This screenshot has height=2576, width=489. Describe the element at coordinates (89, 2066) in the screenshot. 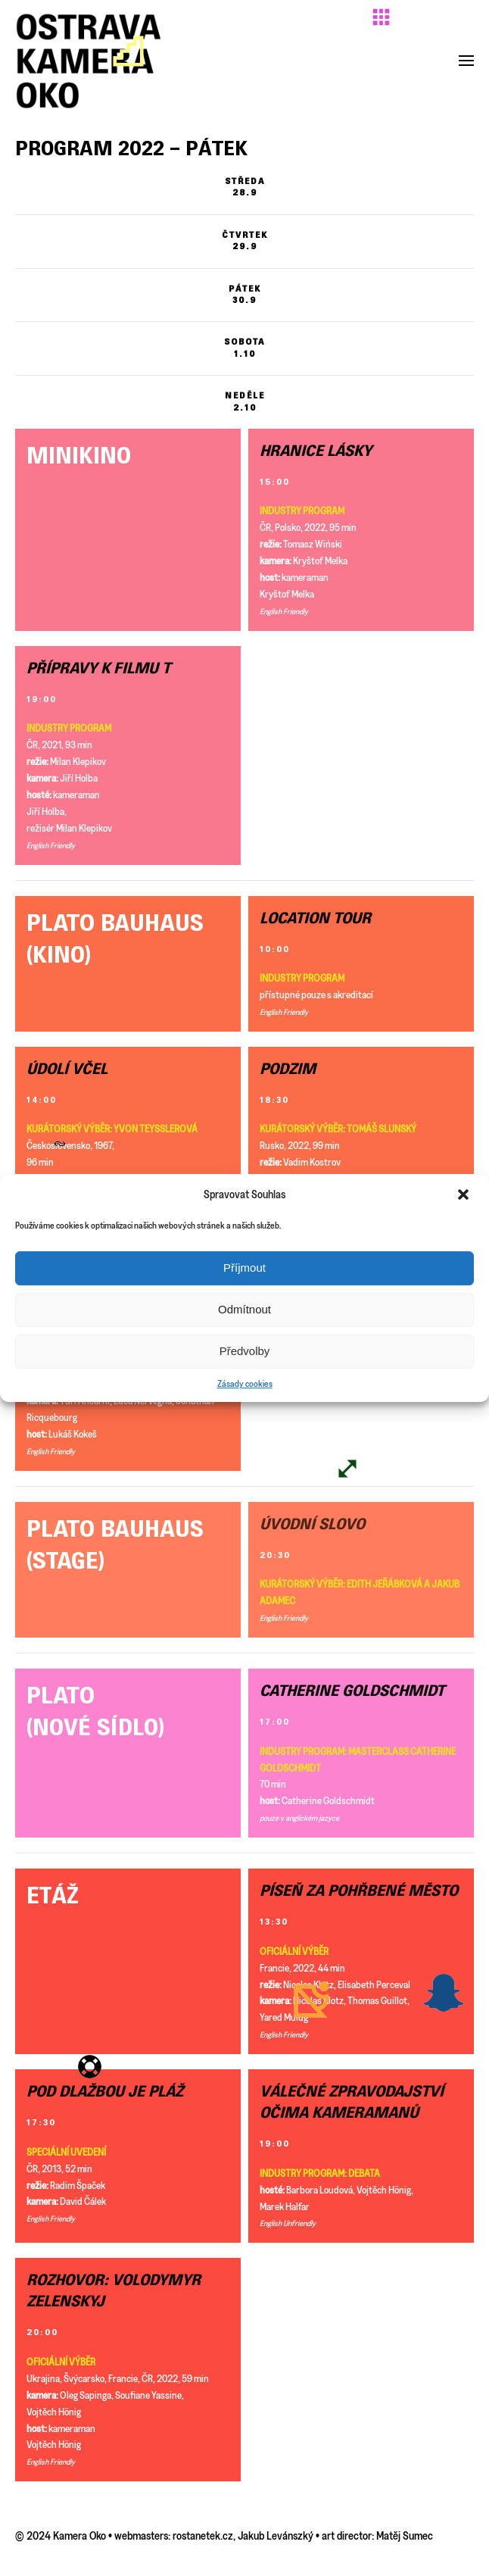

I see `access help or support` at that location.